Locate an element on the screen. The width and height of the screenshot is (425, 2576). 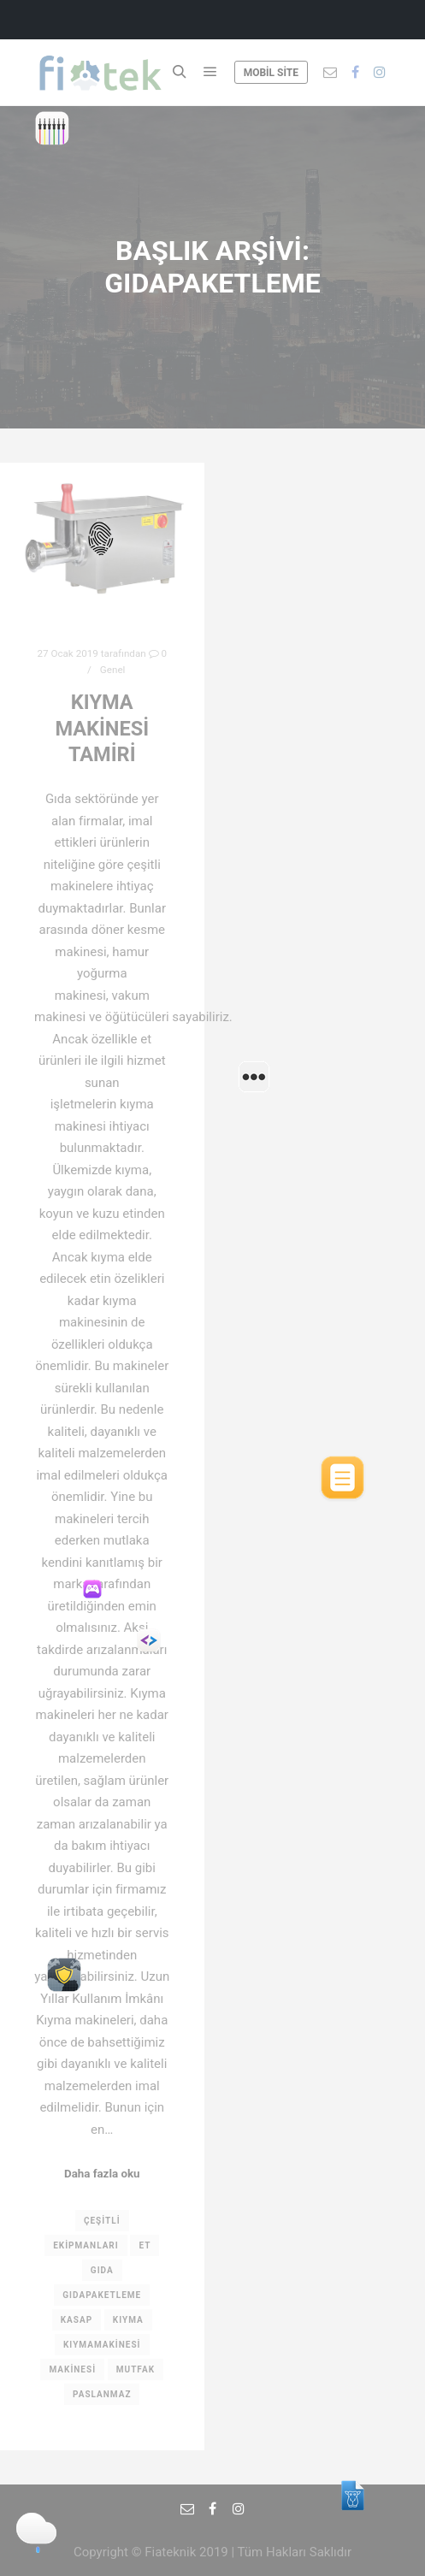
access desklet preferences and settings is located at coordinates (342, 1478).